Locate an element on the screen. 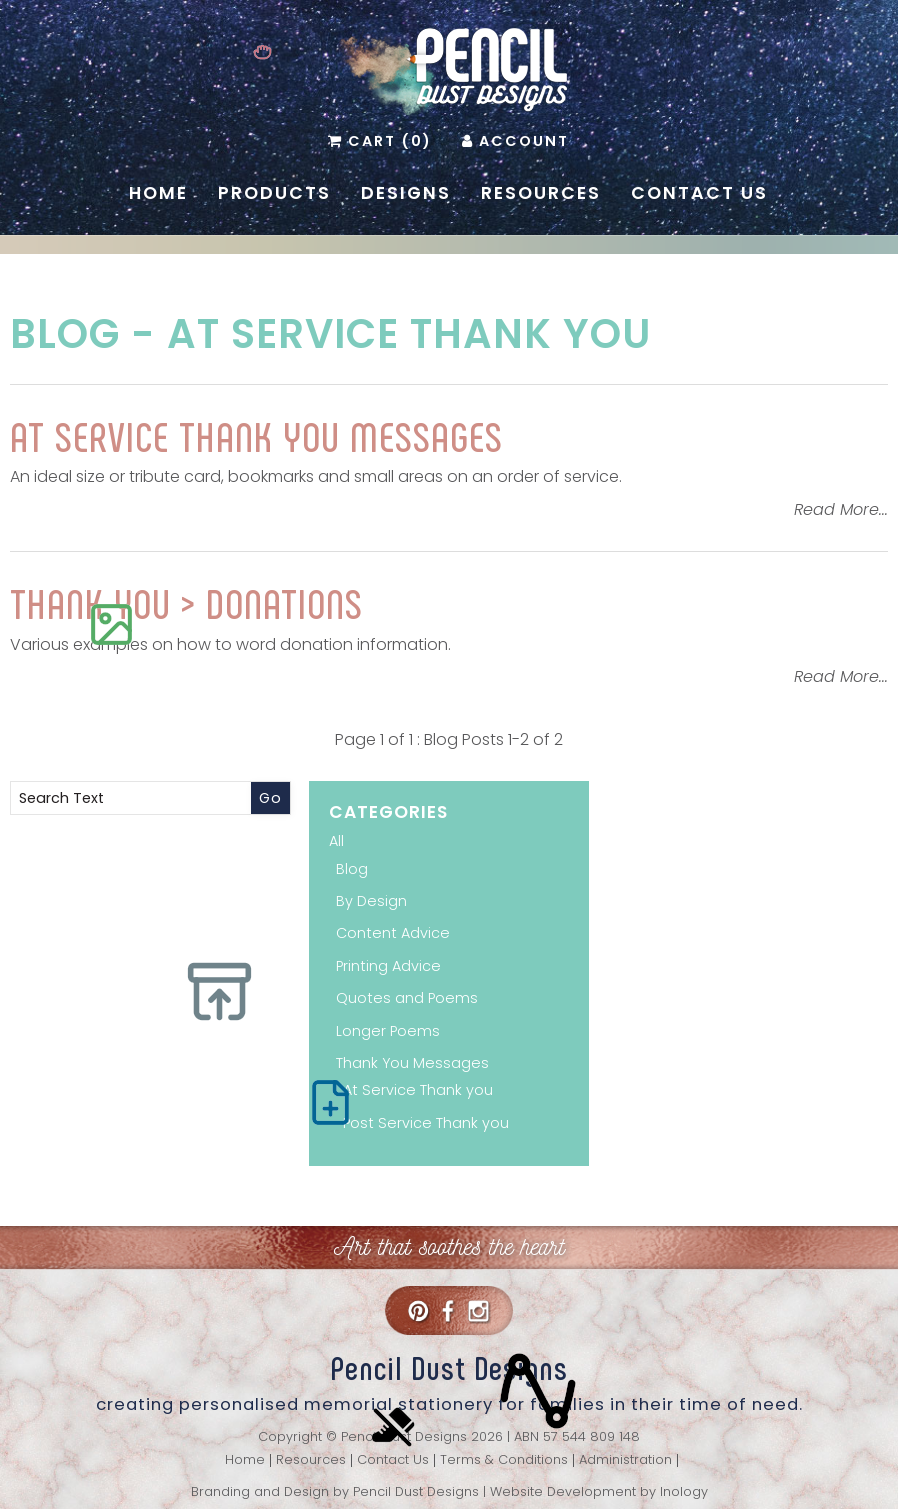 The height and width of the screenshot is (1509, 898). create a new file is located at coordinates (330, 1102).